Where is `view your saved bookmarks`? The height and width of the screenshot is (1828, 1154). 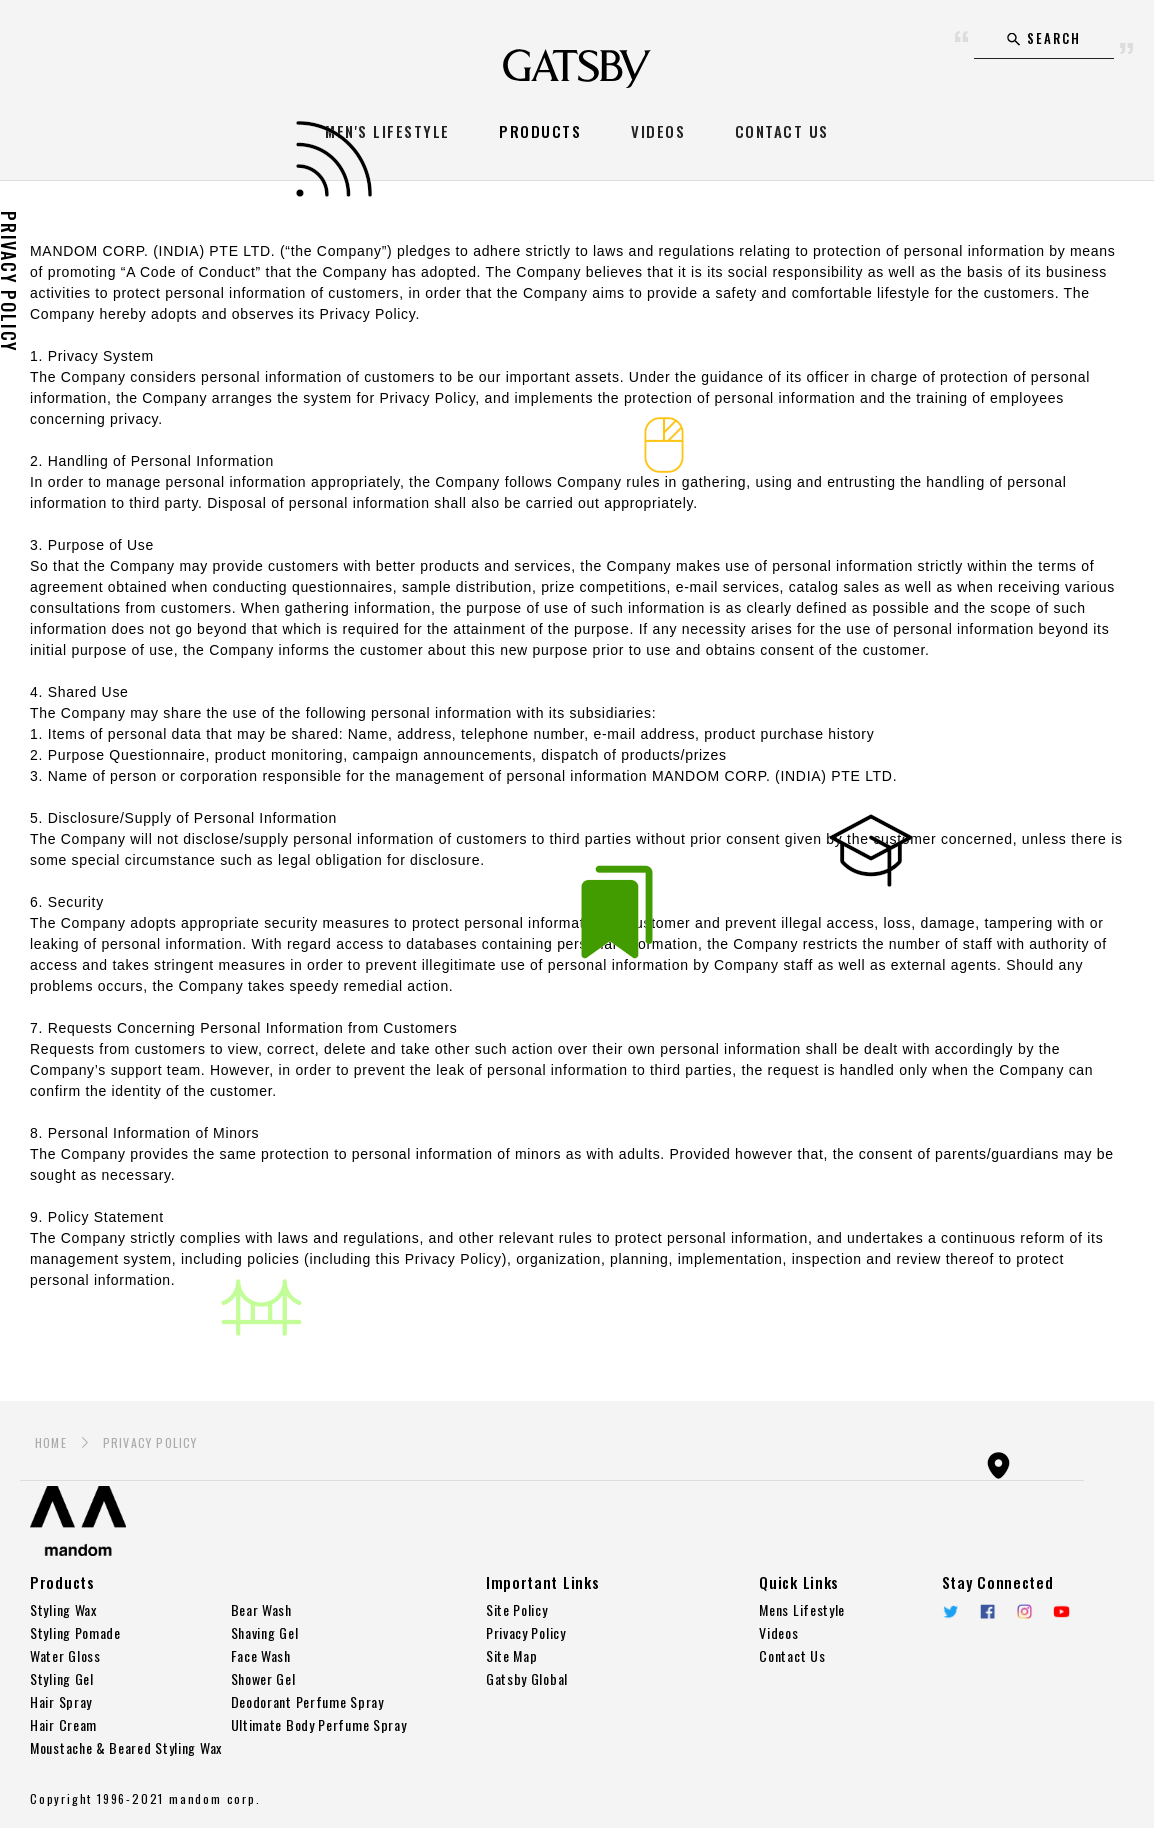 view your saved bookmarks is located at coordinates (617, 912).